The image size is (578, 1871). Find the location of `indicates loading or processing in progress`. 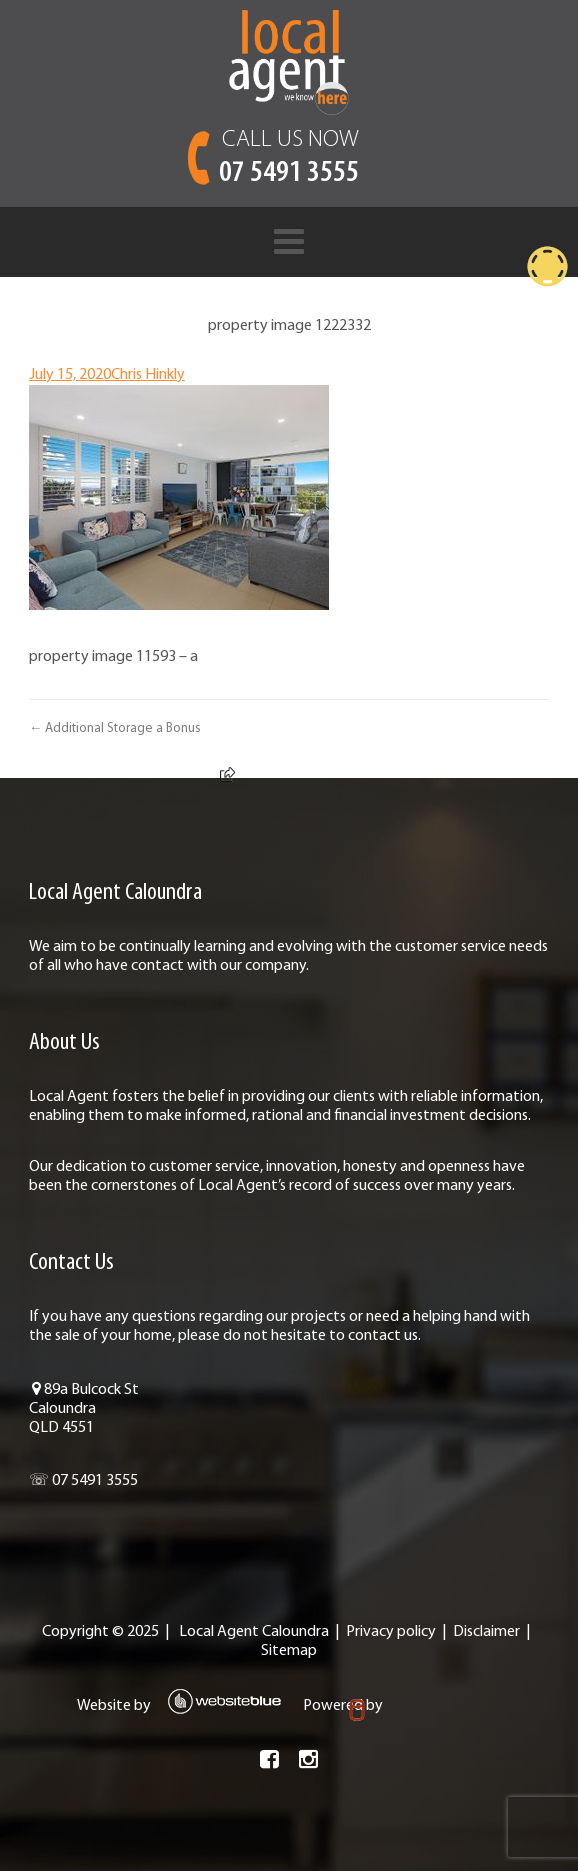

indicates loading or processing in progress is located at coordinates (547, 266).